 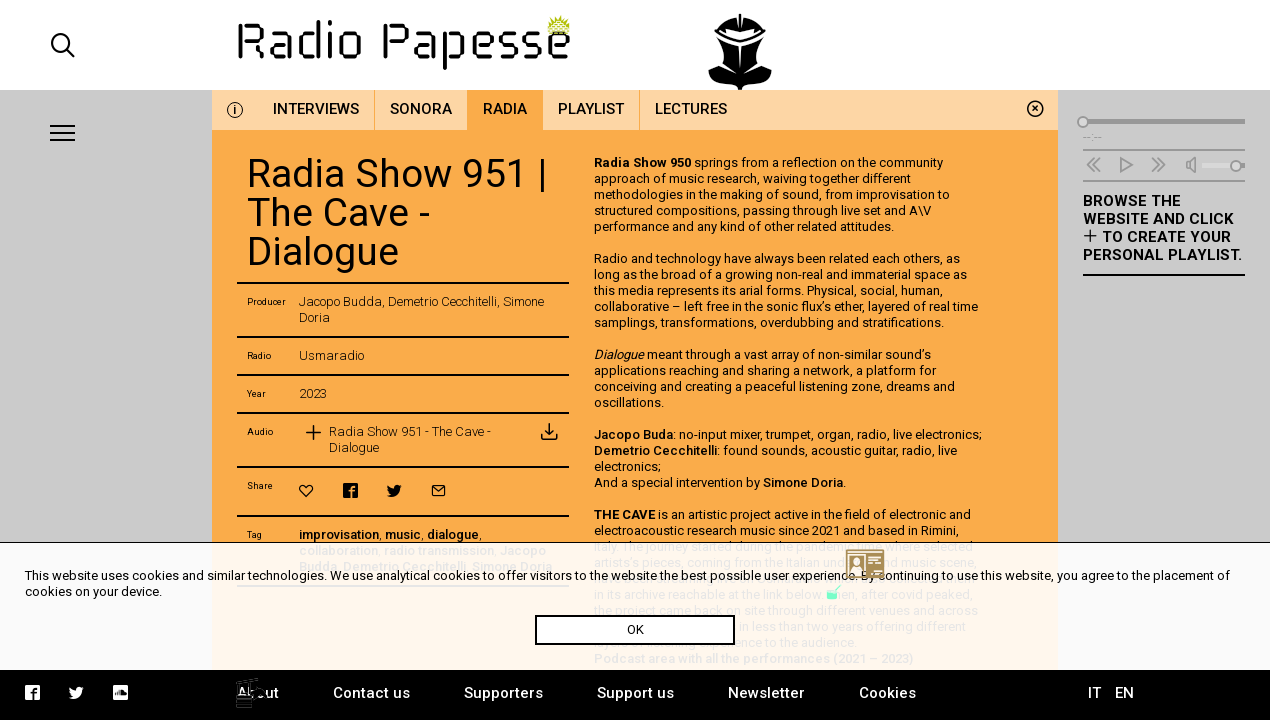 I want to click on access the stable or horse shelter, so click(x=252, y=691).